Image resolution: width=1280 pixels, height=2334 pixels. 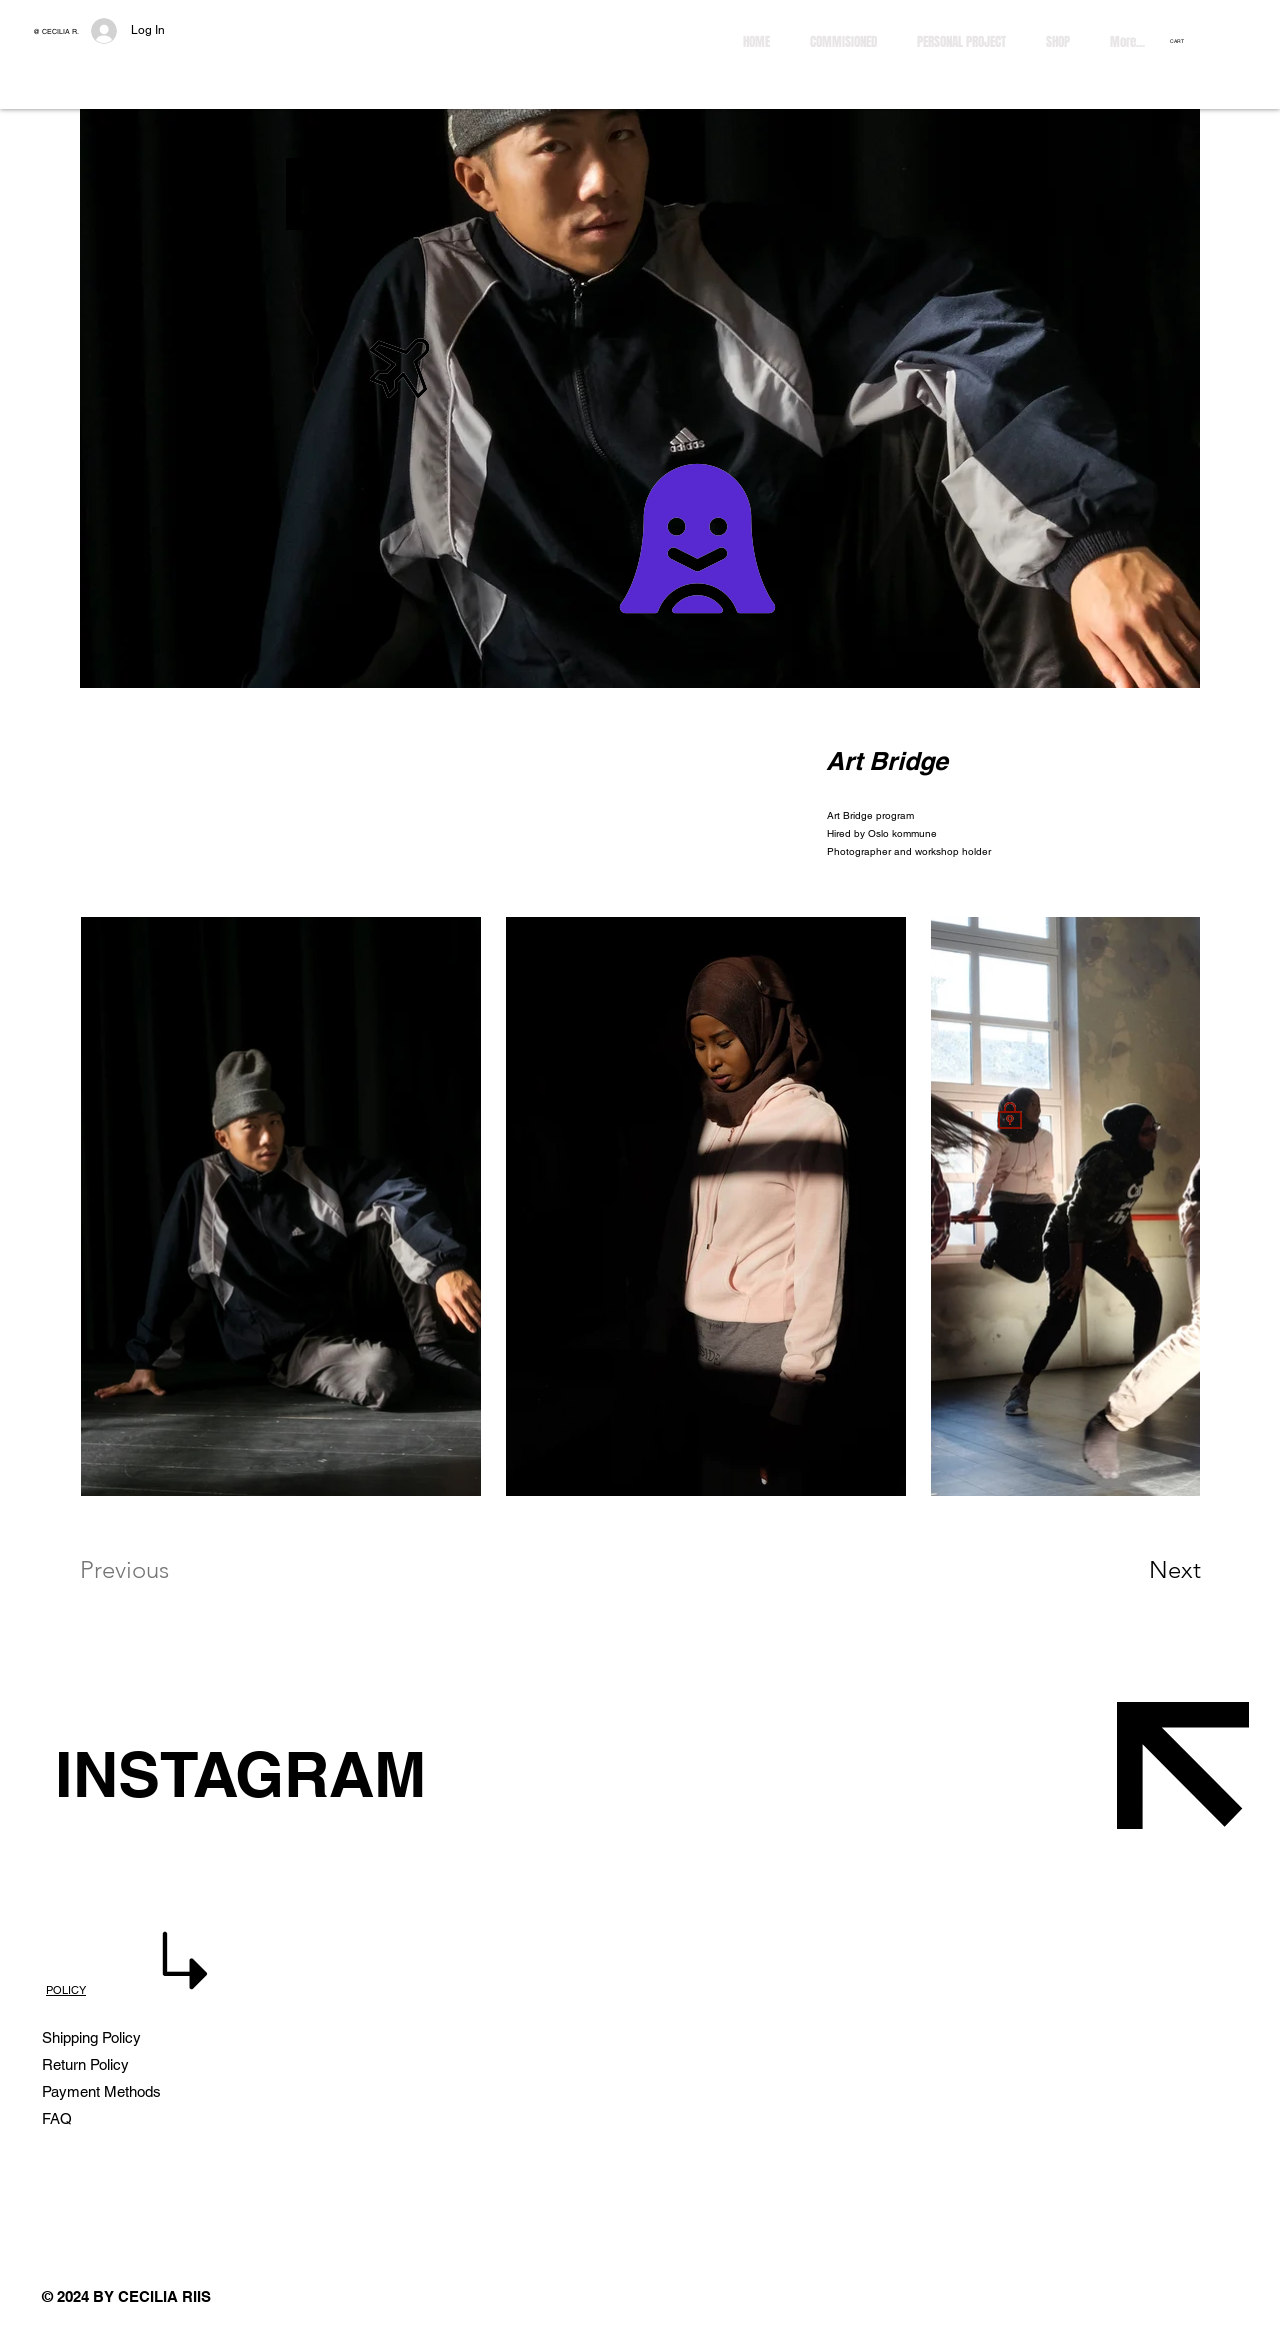 What do you see at coordinates (322, 194) in the screenshot?
I see `view poll results` at bounding box center [322, 194].